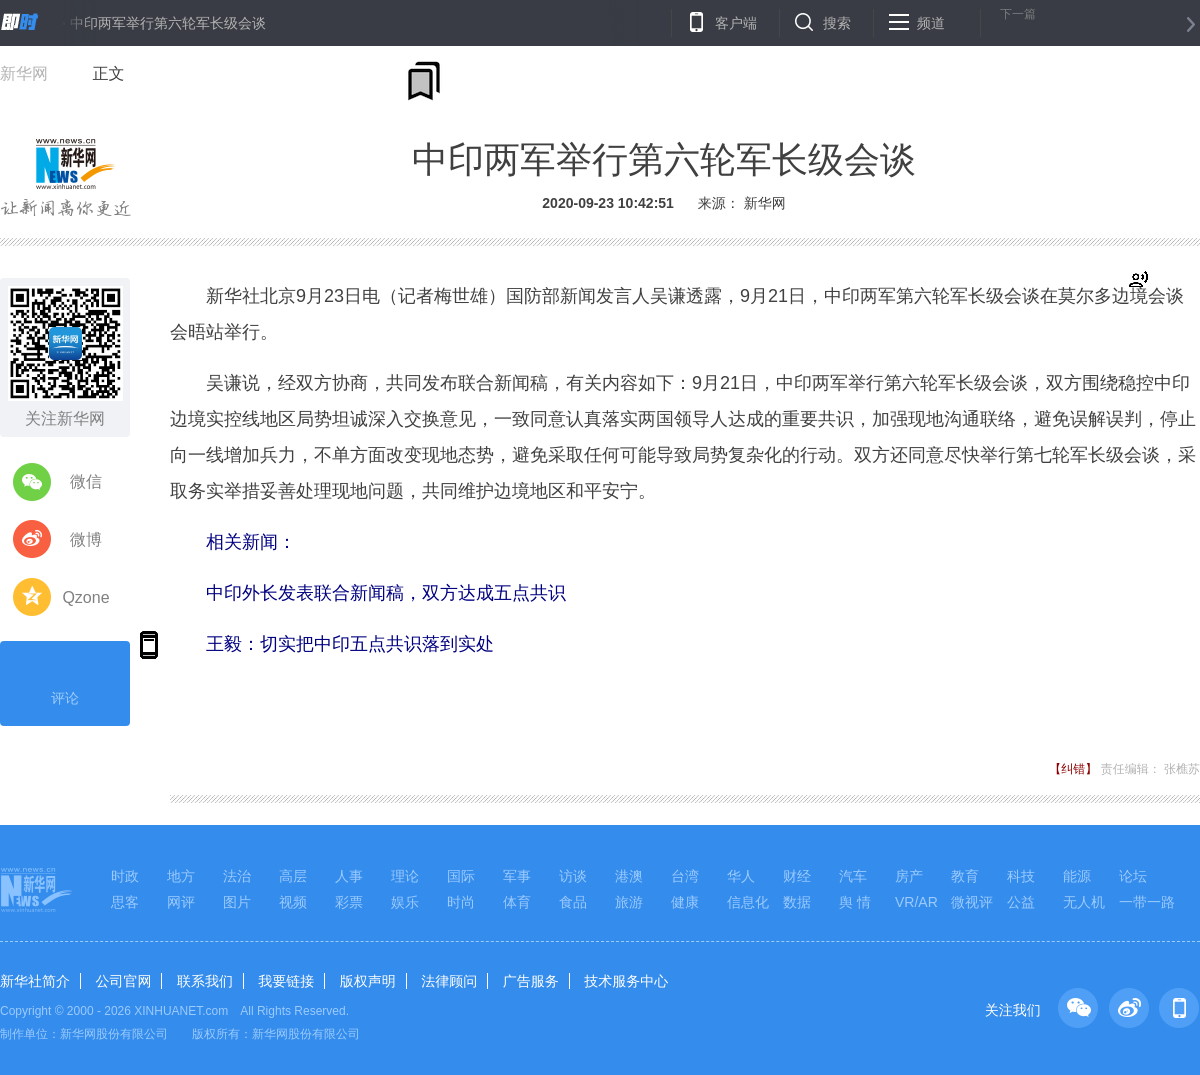 The width and height of the screenshot is (1200, 1075). What do you see at coordinates (424, 81) in the screenshot?
I see `view your saved bookmarks` at bounding box center [424, 81].